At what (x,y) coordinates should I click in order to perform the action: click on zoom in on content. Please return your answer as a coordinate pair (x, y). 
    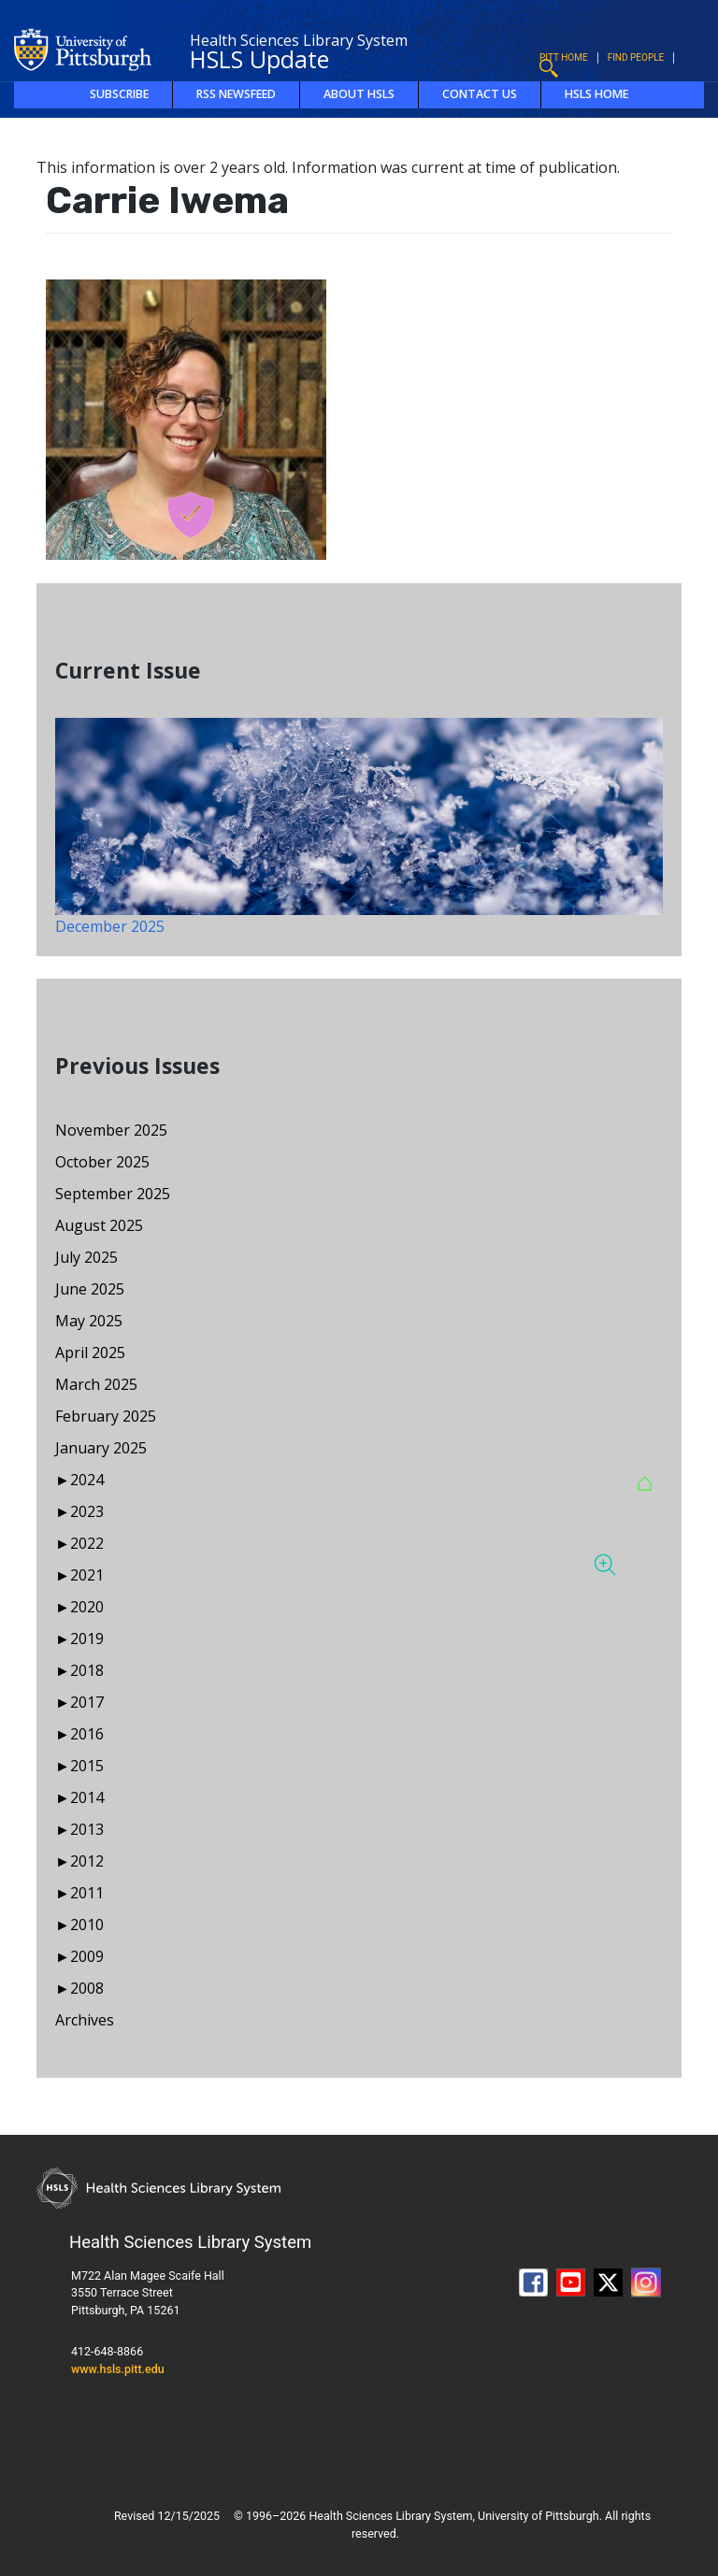
    Looking at the image, I should click on (605, 1565).